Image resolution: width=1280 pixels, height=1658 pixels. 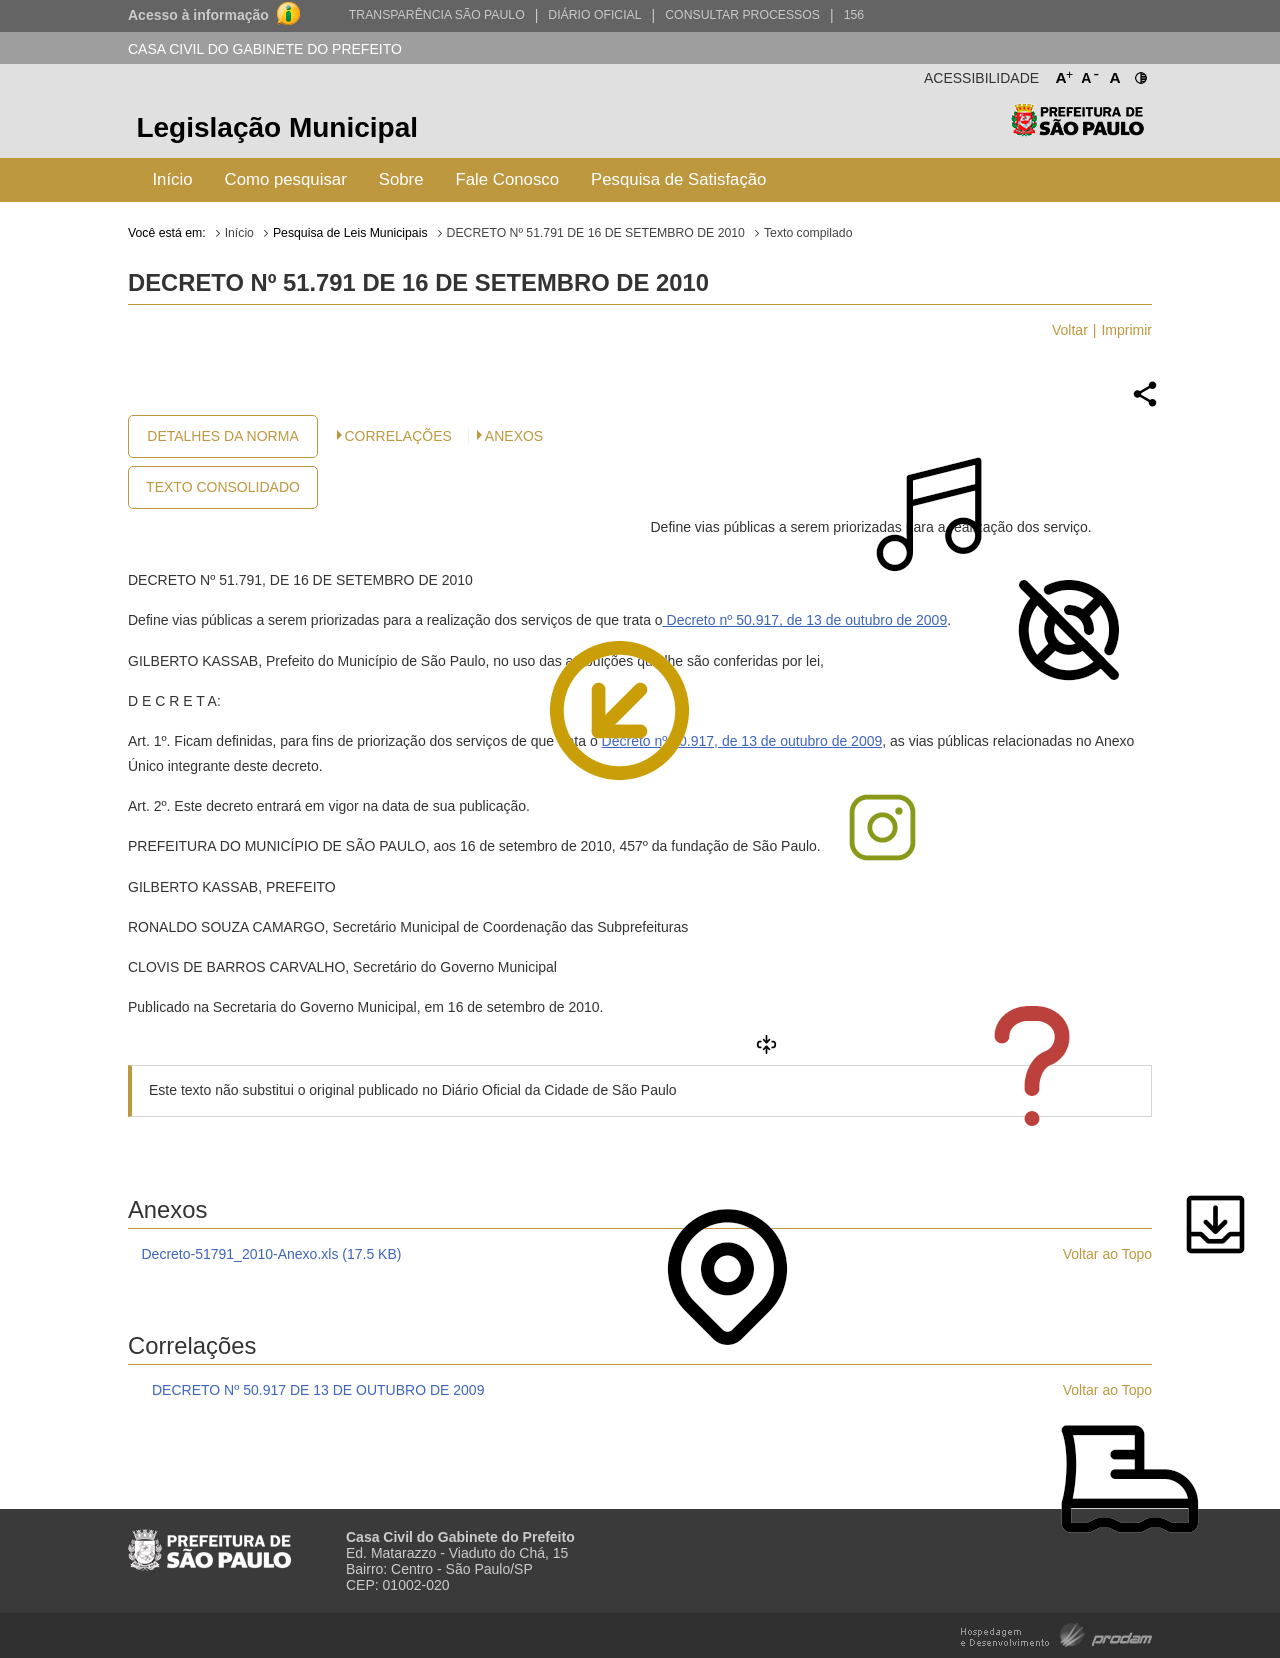 I want to click on browse footwear or shoe products, so click(x=1125, y=1479).